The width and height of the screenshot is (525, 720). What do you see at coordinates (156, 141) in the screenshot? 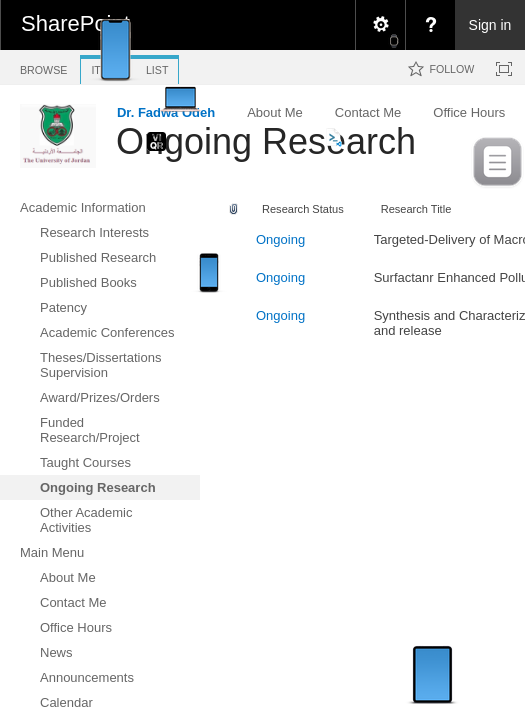
I see `switch to Vietnamese VIQR input method` at bounding box center [156, 141].